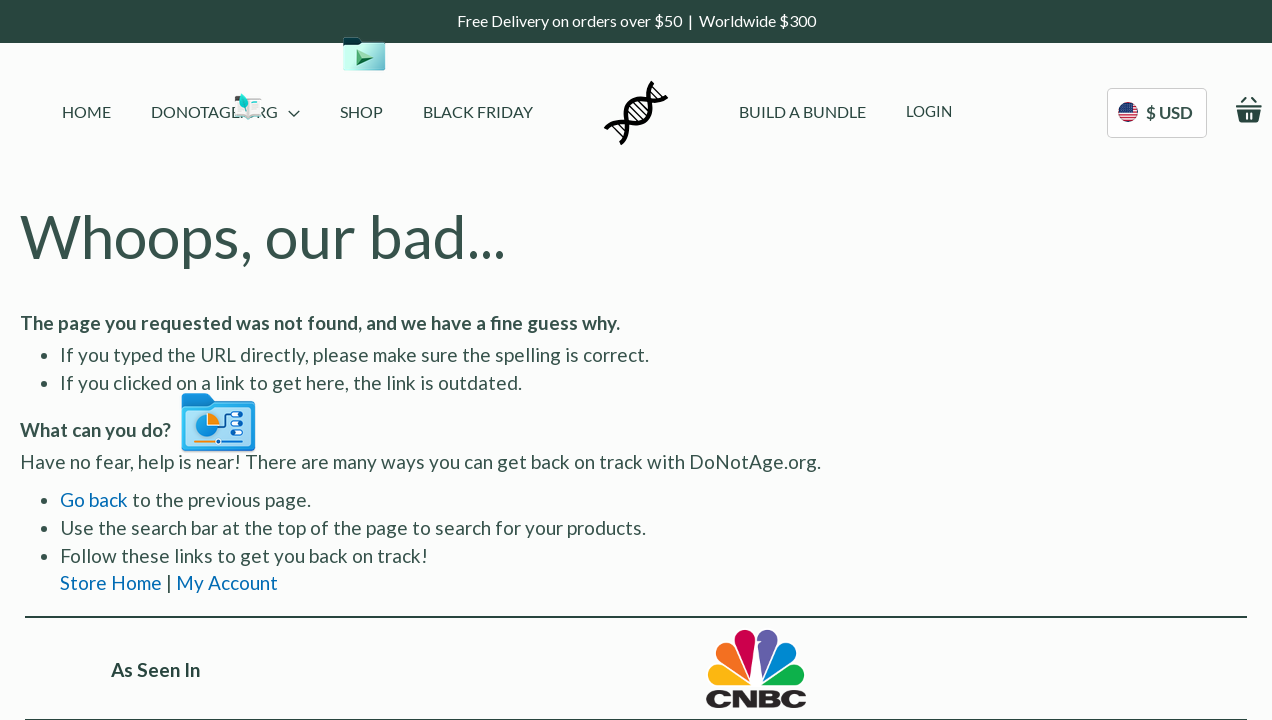  Describe the element at coordinates (218, 424) in the screenshot. I see `open control panel settings folder` at that location.